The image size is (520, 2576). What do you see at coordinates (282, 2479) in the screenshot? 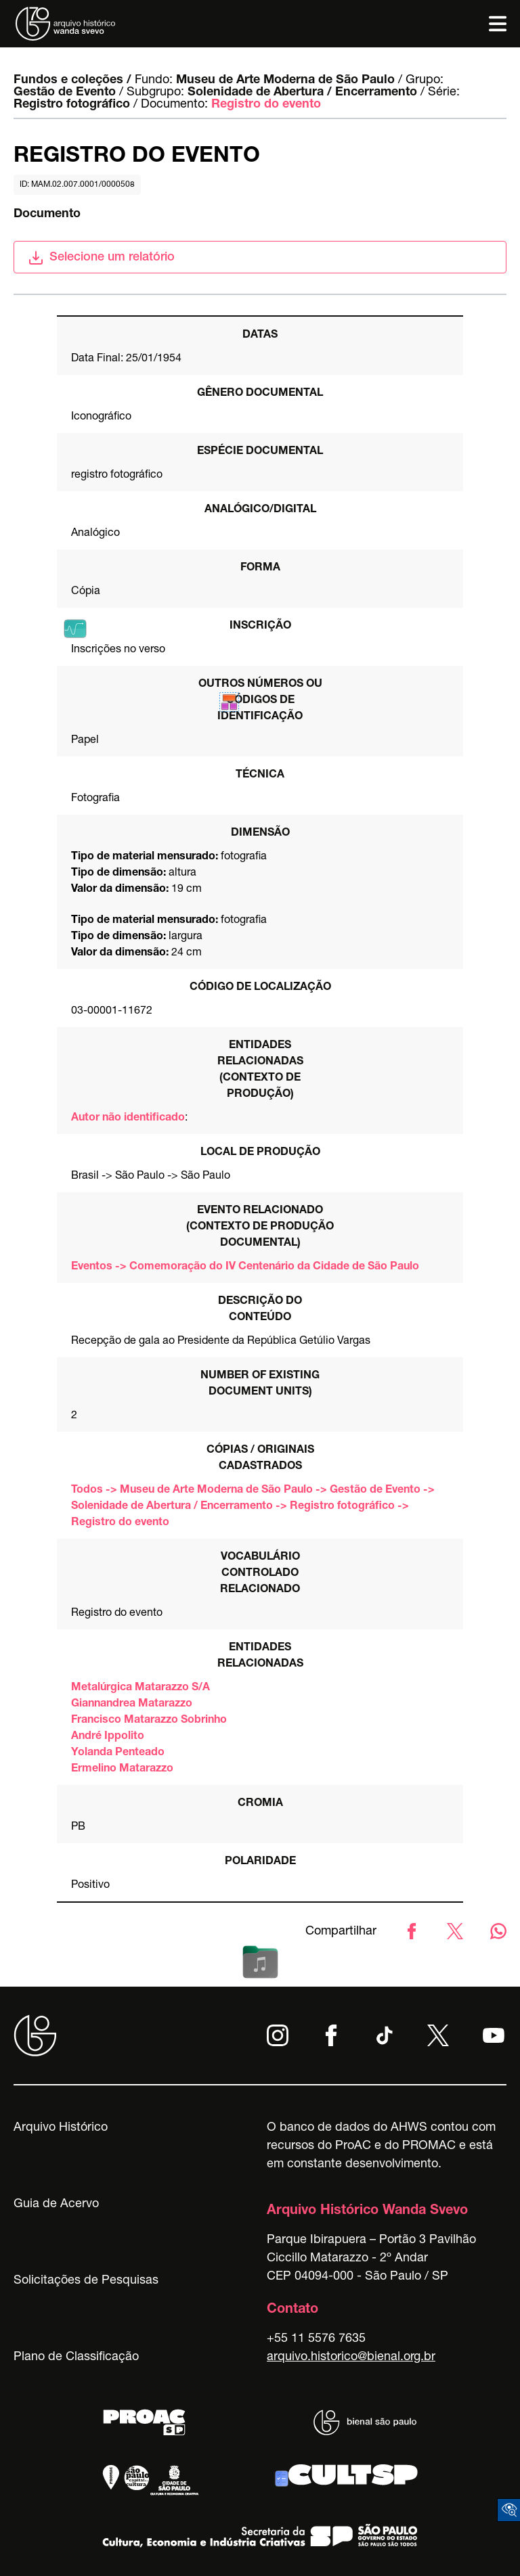
I see `open the to-do list app` at bounding box center [282, 2479].